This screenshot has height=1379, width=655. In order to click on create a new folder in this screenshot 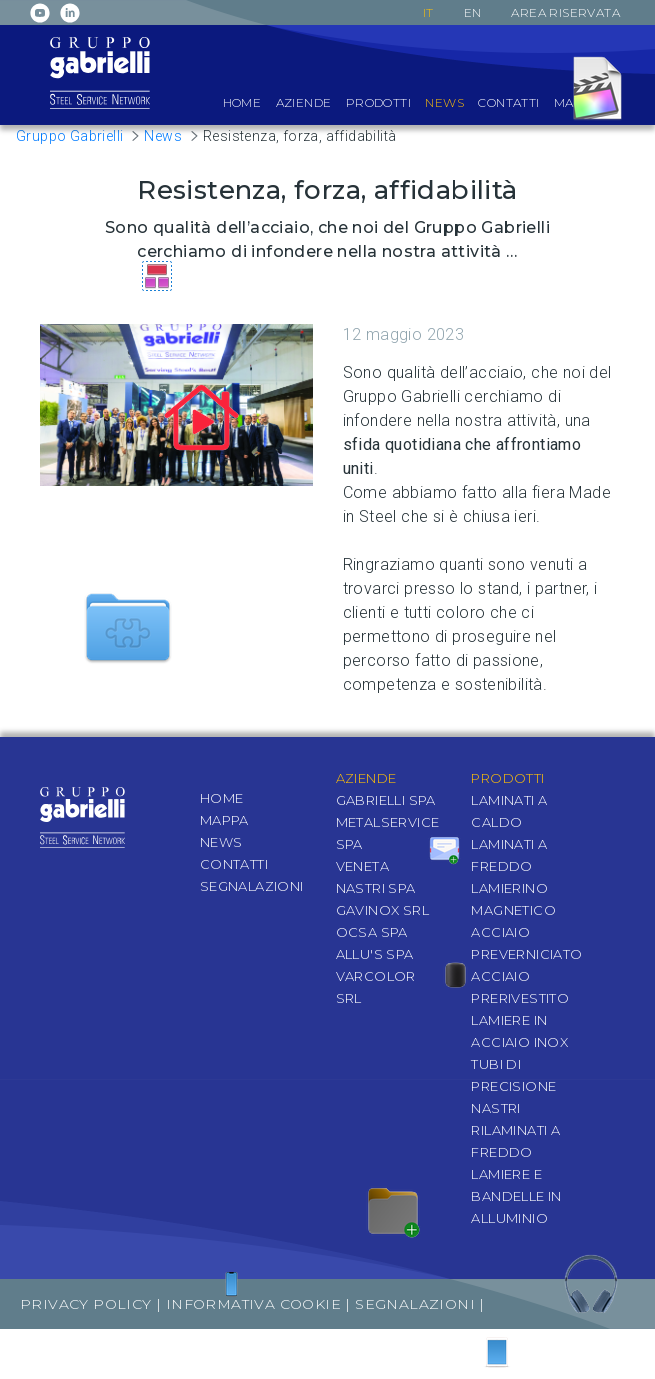, I will do `click(393, 1211)`.